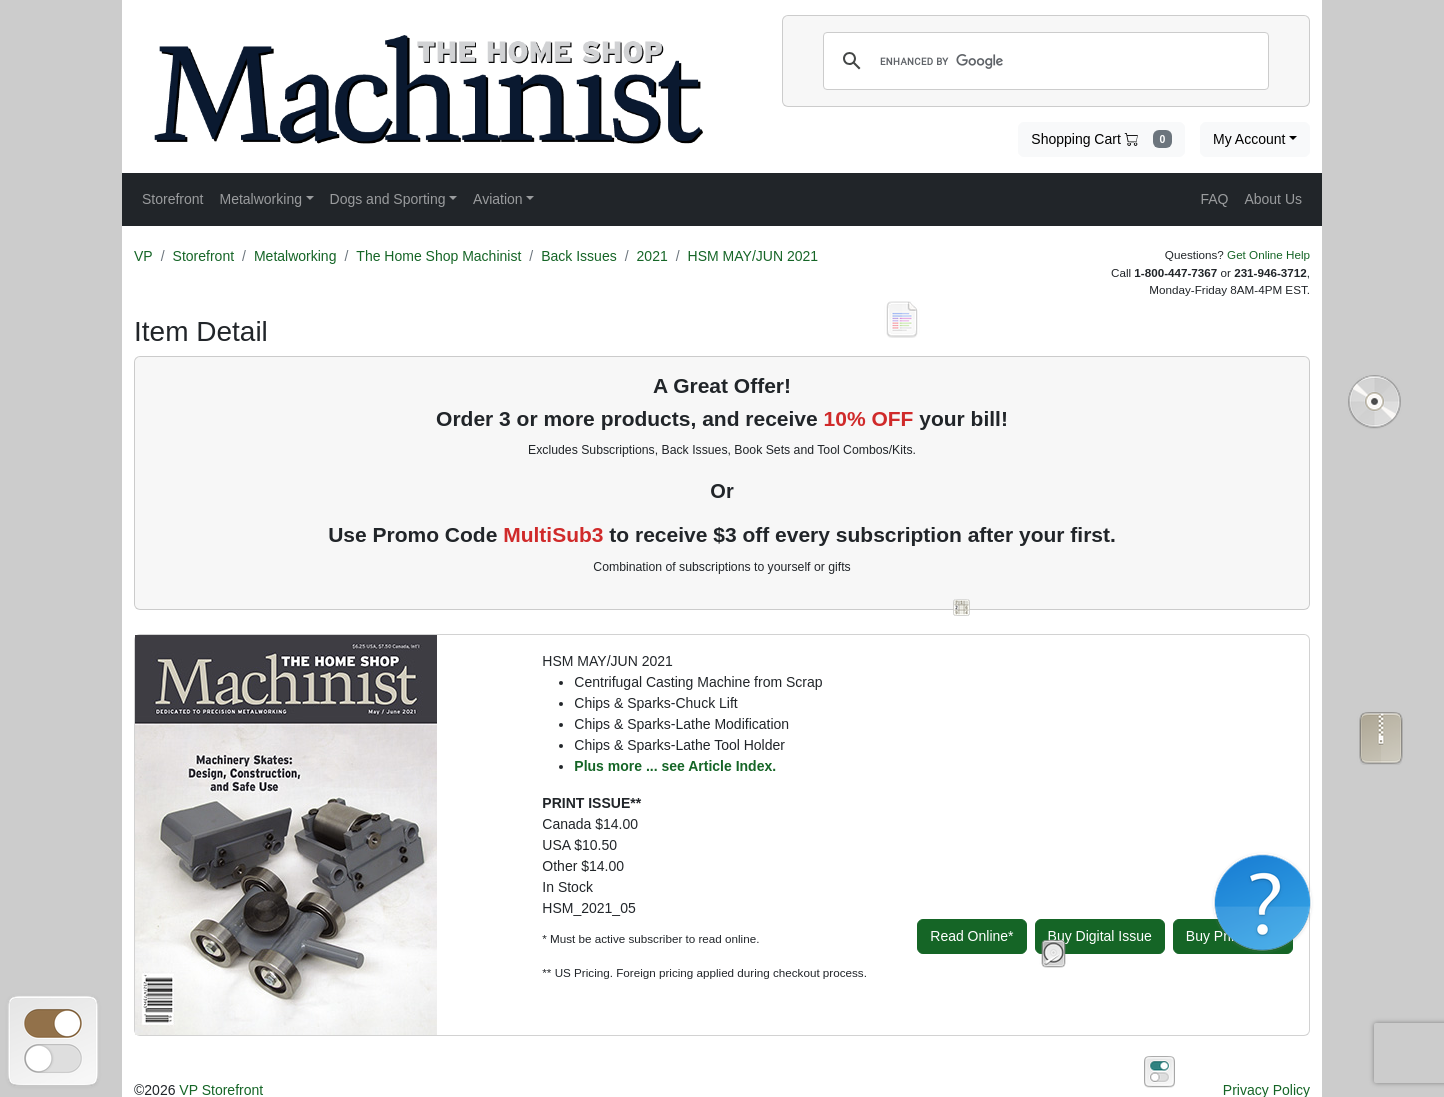 This screenshot has height=1097, width=1444. I want to click on open desktop preferences or settings, so click(1159, 1071).